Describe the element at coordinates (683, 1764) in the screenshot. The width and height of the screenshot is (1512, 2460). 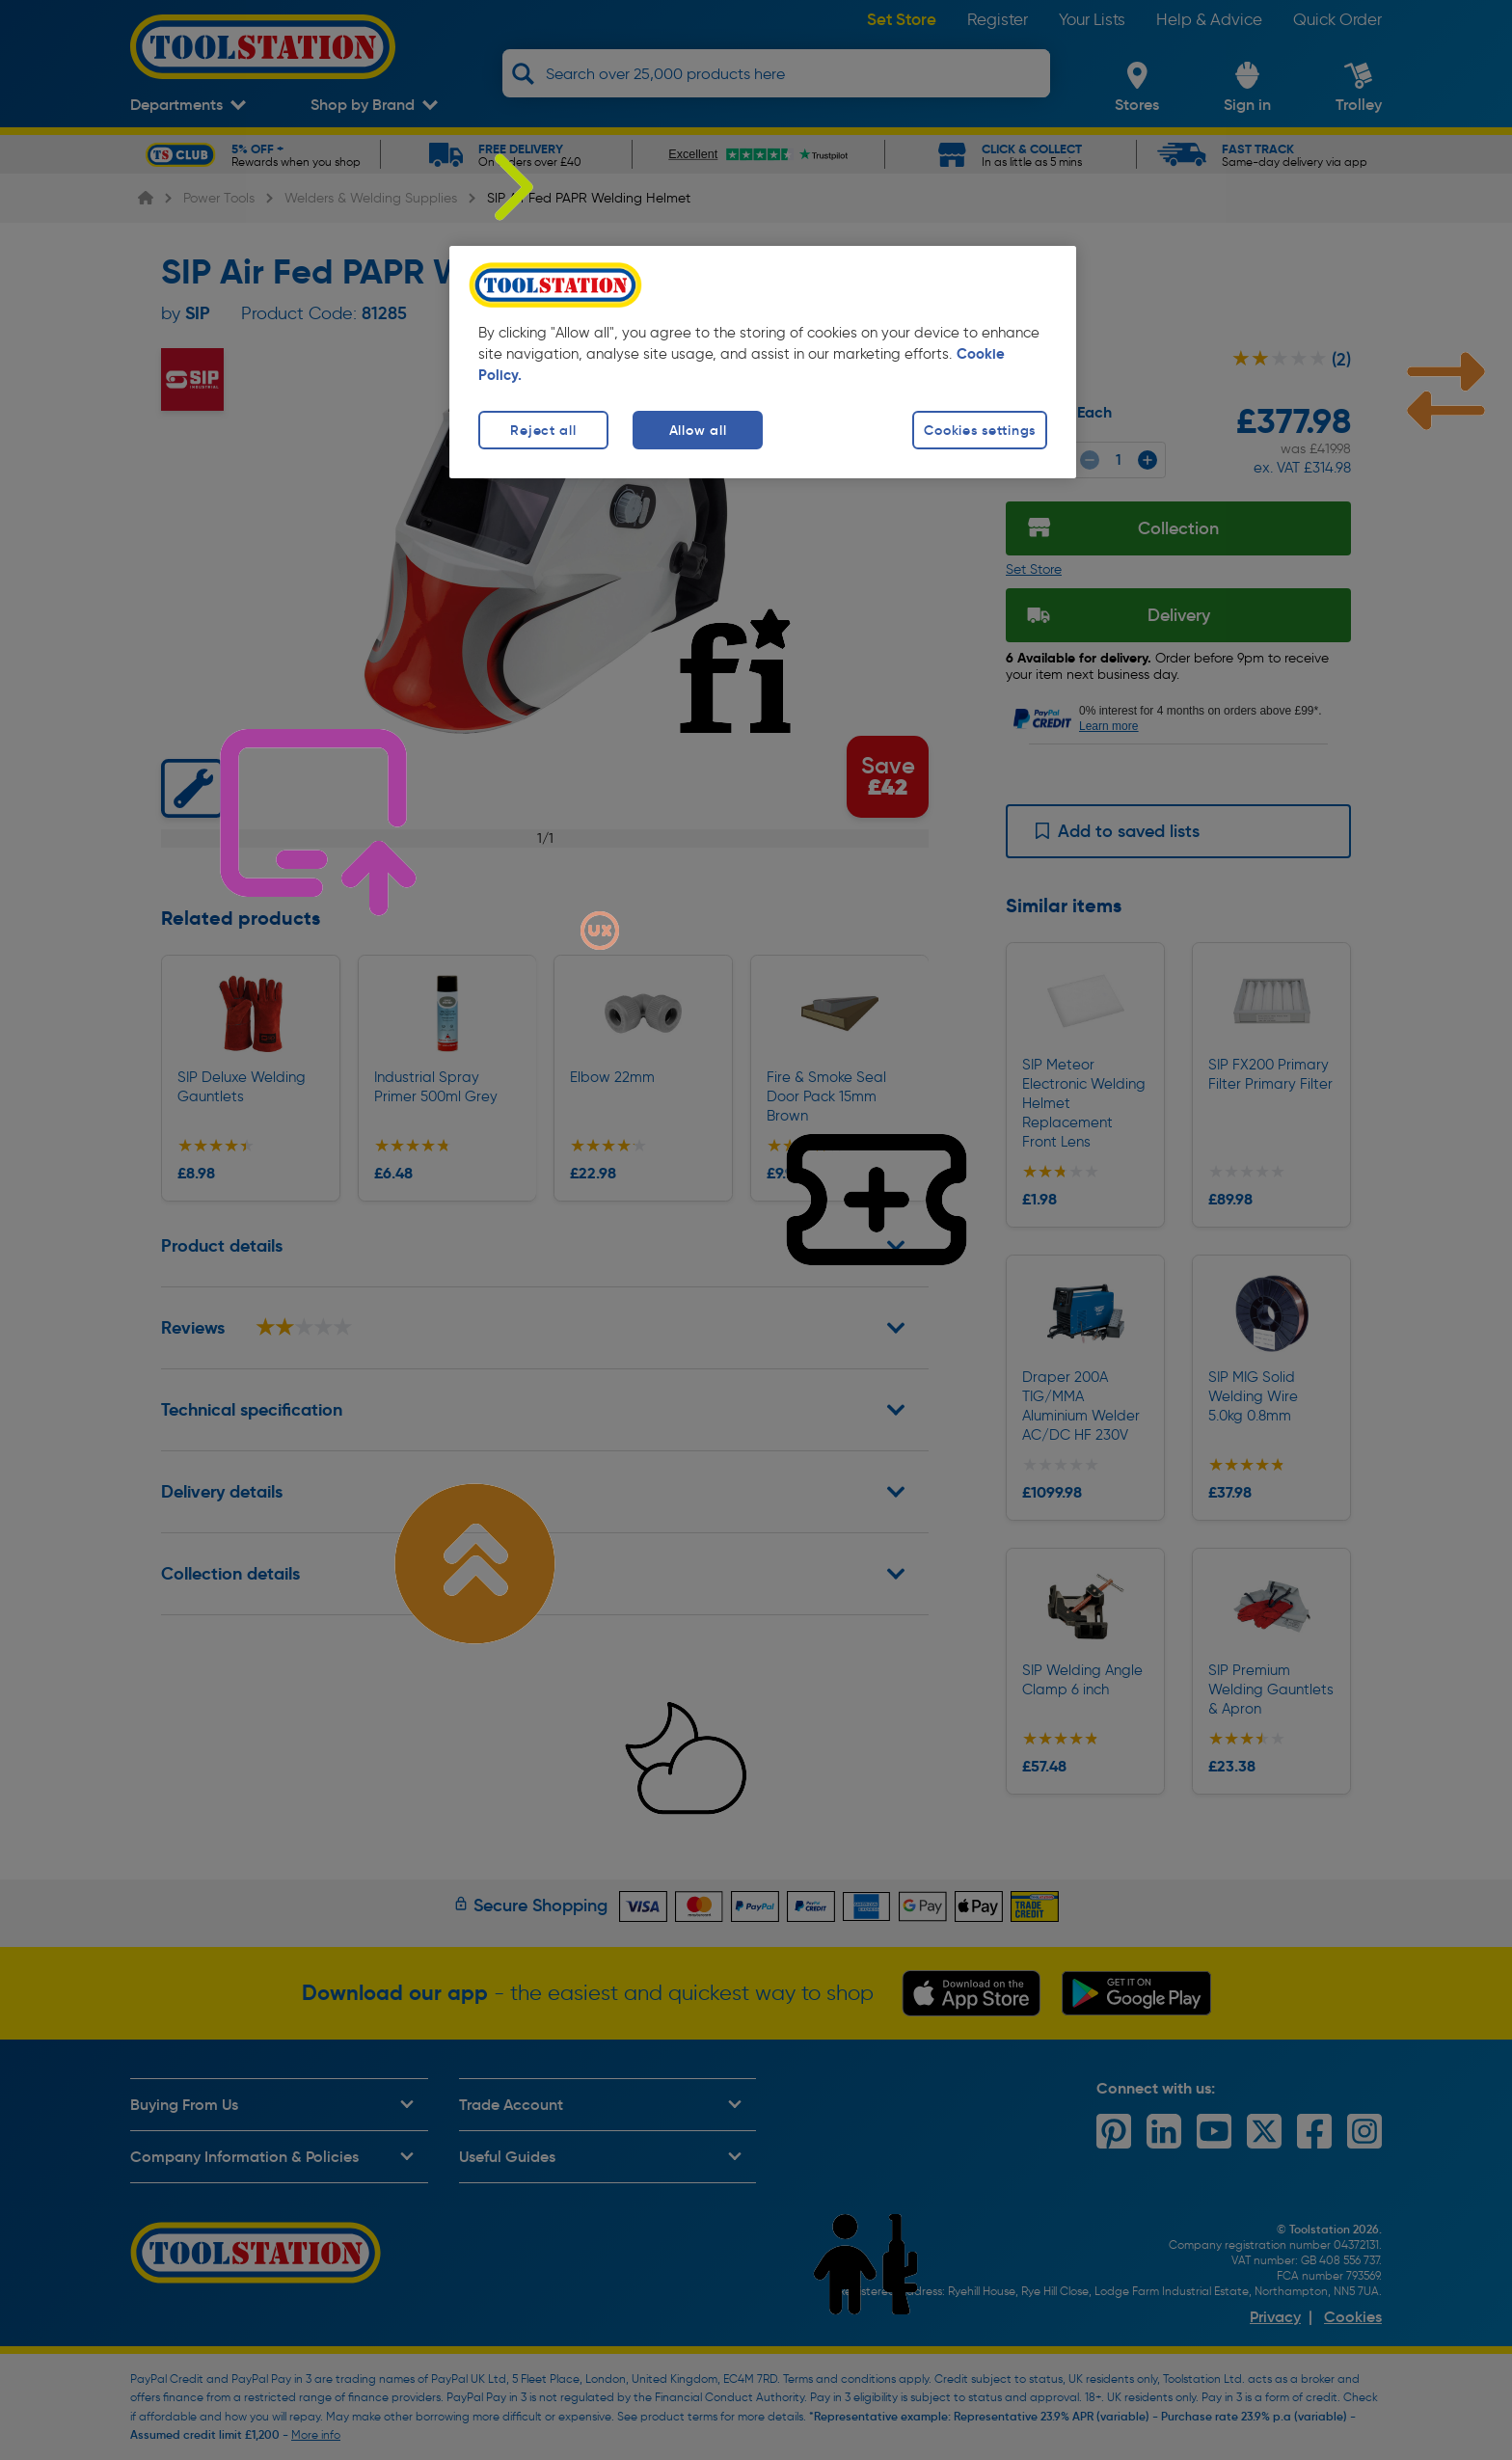
I see `indicates nighttime or evening weather conditions` at that location.